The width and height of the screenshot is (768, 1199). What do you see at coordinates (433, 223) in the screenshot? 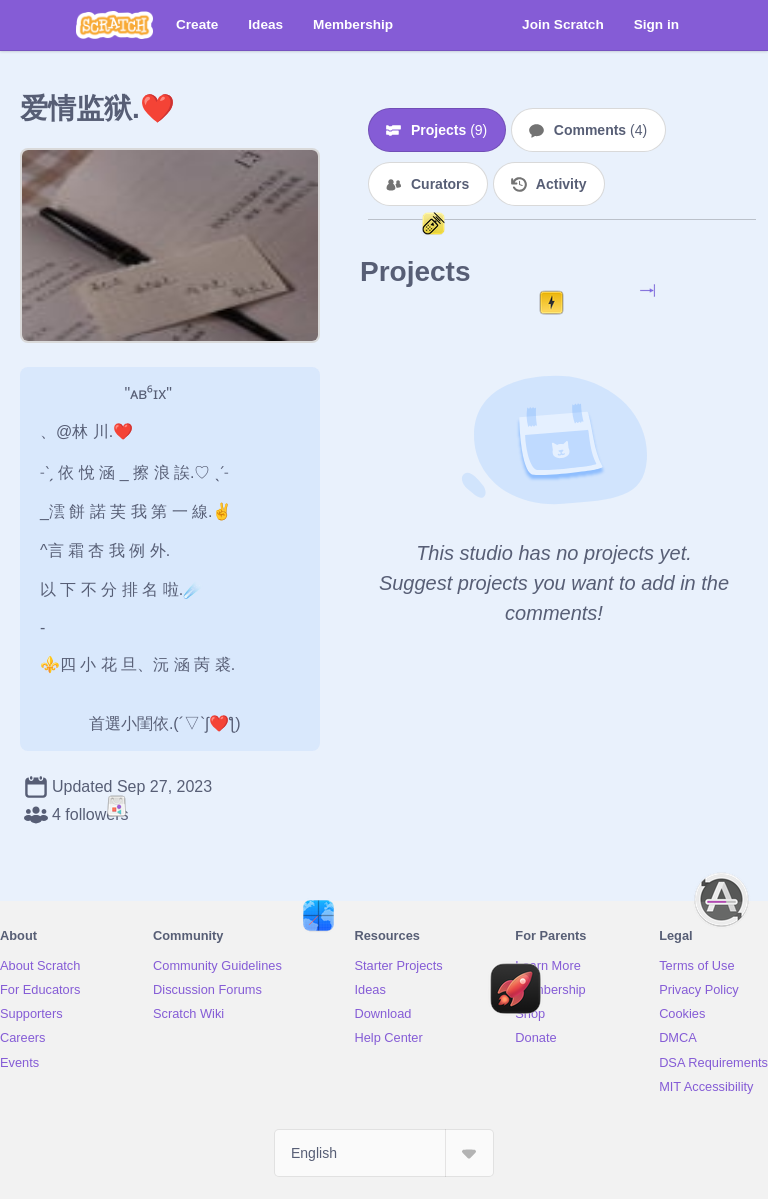
I see `open community remote app` at bounding box center [433, 223].